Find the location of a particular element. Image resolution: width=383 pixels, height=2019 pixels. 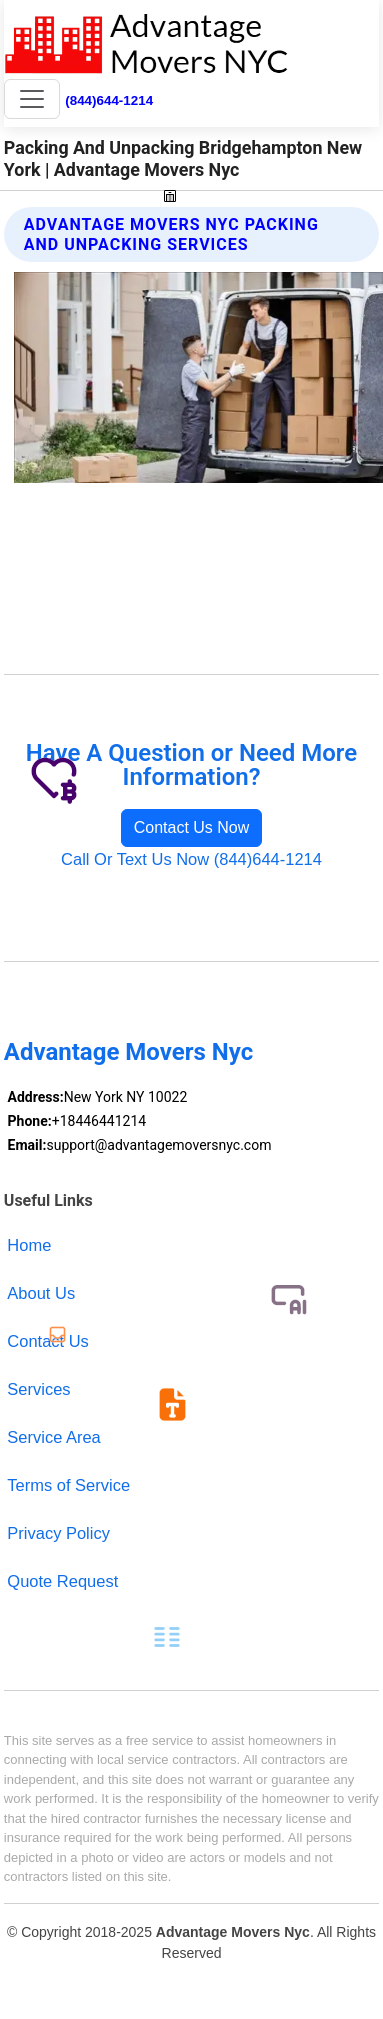

switch to column view layout is located at coordinates (167, 1637).